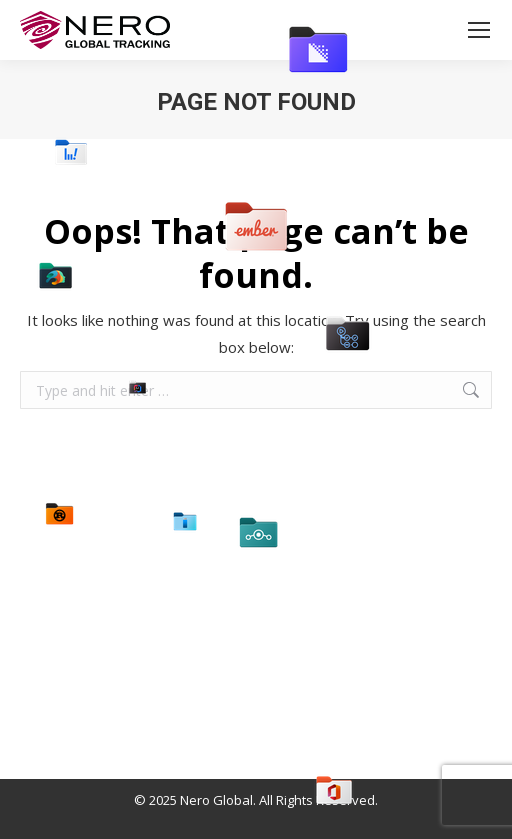 Image resolution: width=512 pixels, height=839 pixels. I want to click on open folder containing IntelliJ IDEA projects, so click(137, 387).